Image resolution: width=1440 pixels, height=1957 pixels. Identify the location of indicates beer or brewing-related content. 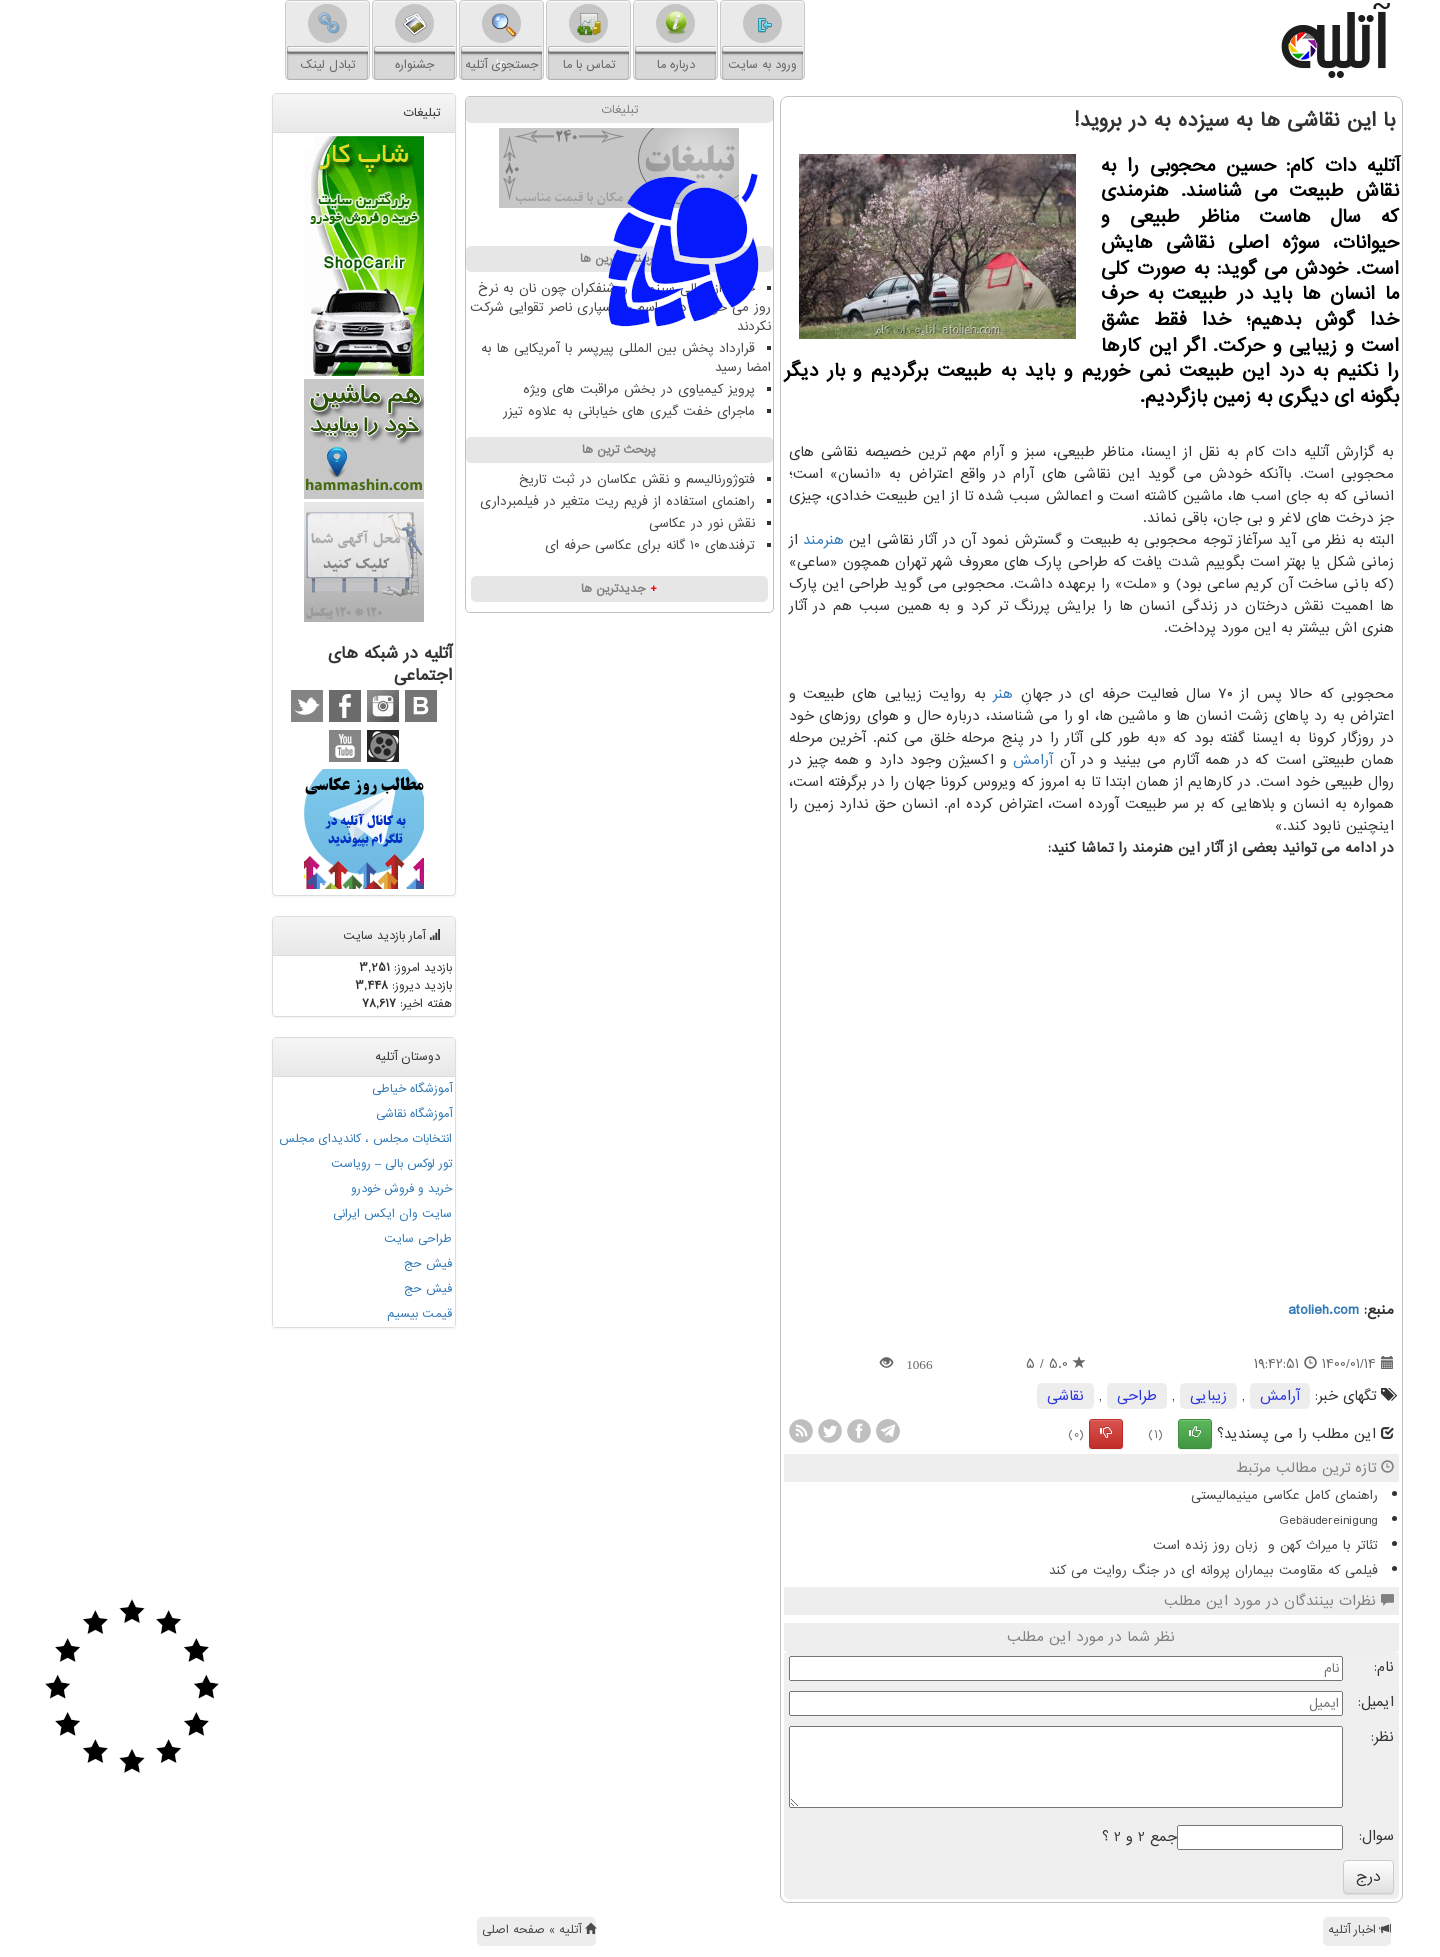
(684, 250).